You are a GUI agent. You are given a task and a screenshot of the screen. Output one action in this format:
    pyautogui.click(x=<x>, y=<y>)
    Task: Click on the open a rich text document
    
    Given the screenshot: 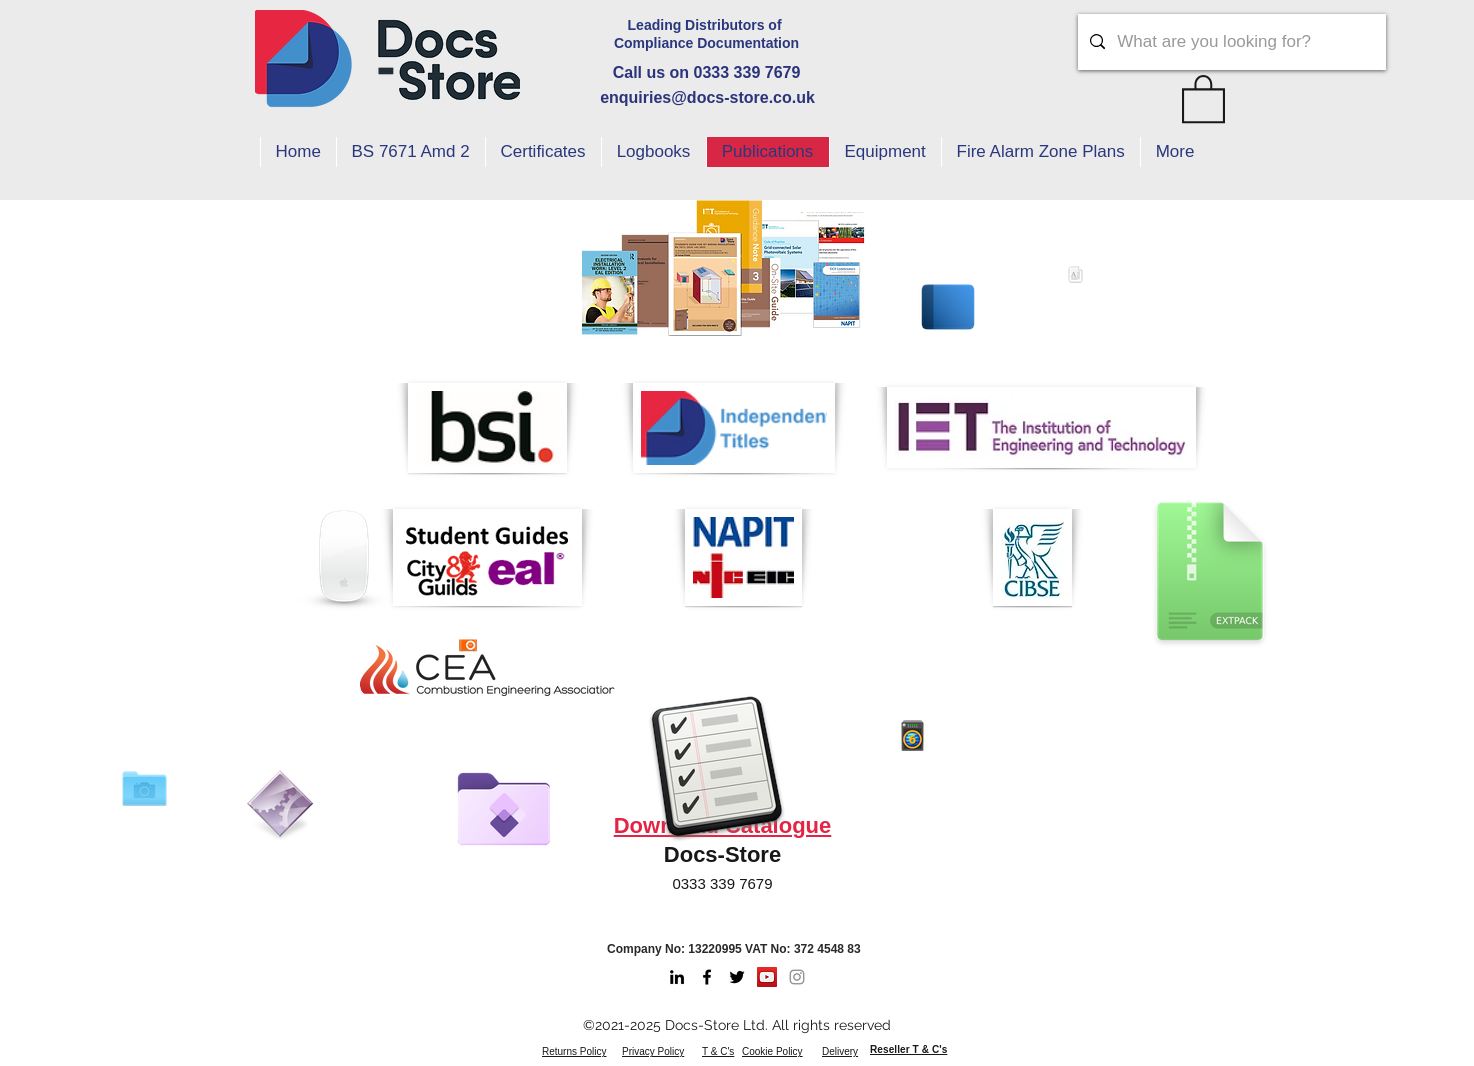 What is the action you would take?
    pyautogui.click(x=1075, y=274)
    